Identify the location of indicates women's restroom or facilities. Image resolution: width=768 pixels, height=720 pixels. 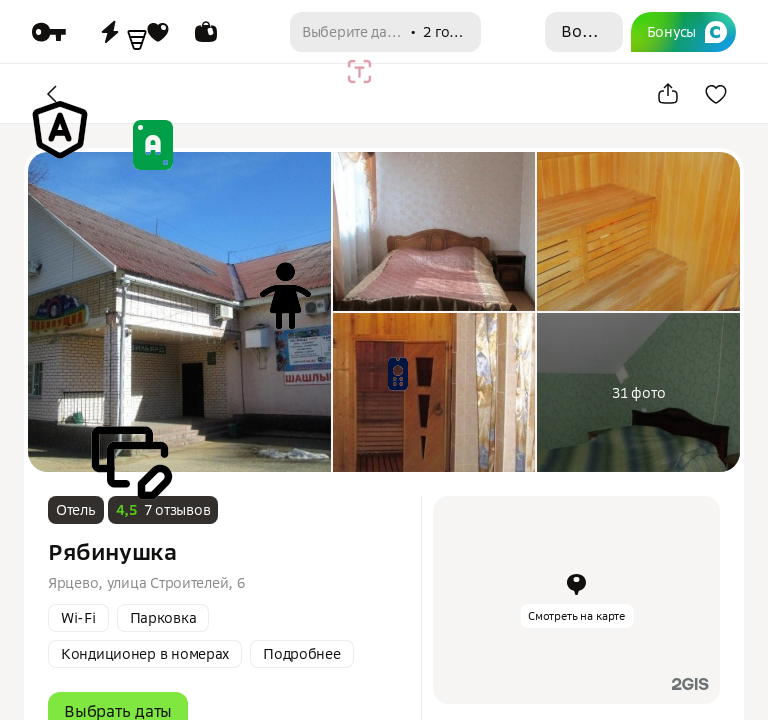
(285, 297).